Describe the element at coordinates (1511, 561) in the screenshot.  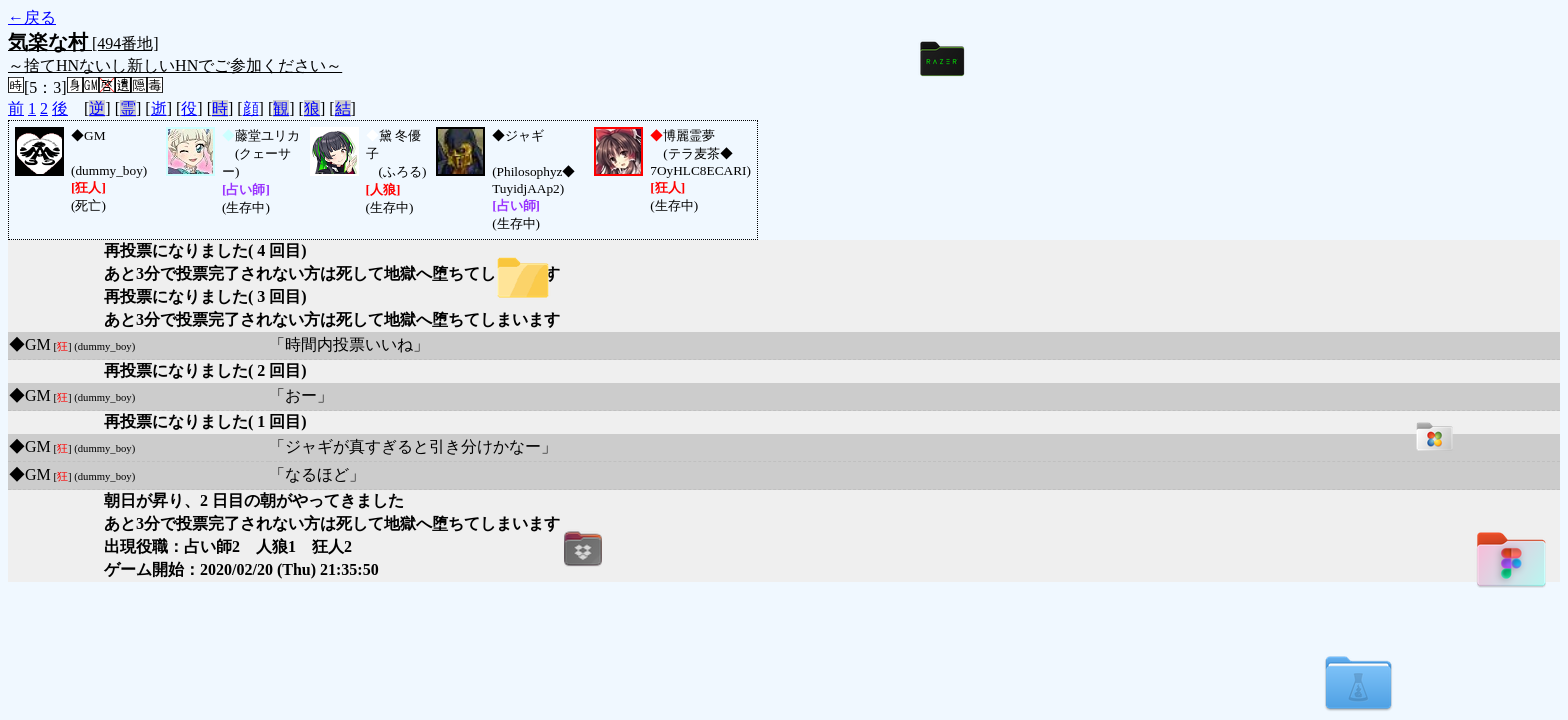
I see `open folder containing figma design files` at that location.